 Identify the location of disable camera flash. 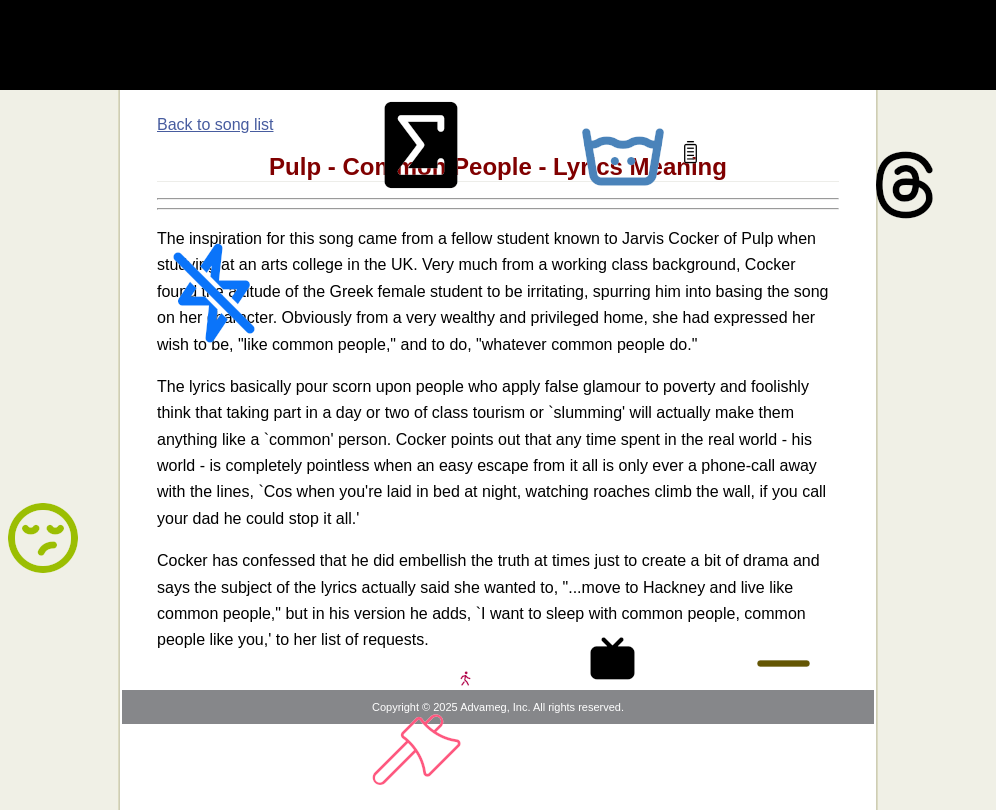
(214, 293).